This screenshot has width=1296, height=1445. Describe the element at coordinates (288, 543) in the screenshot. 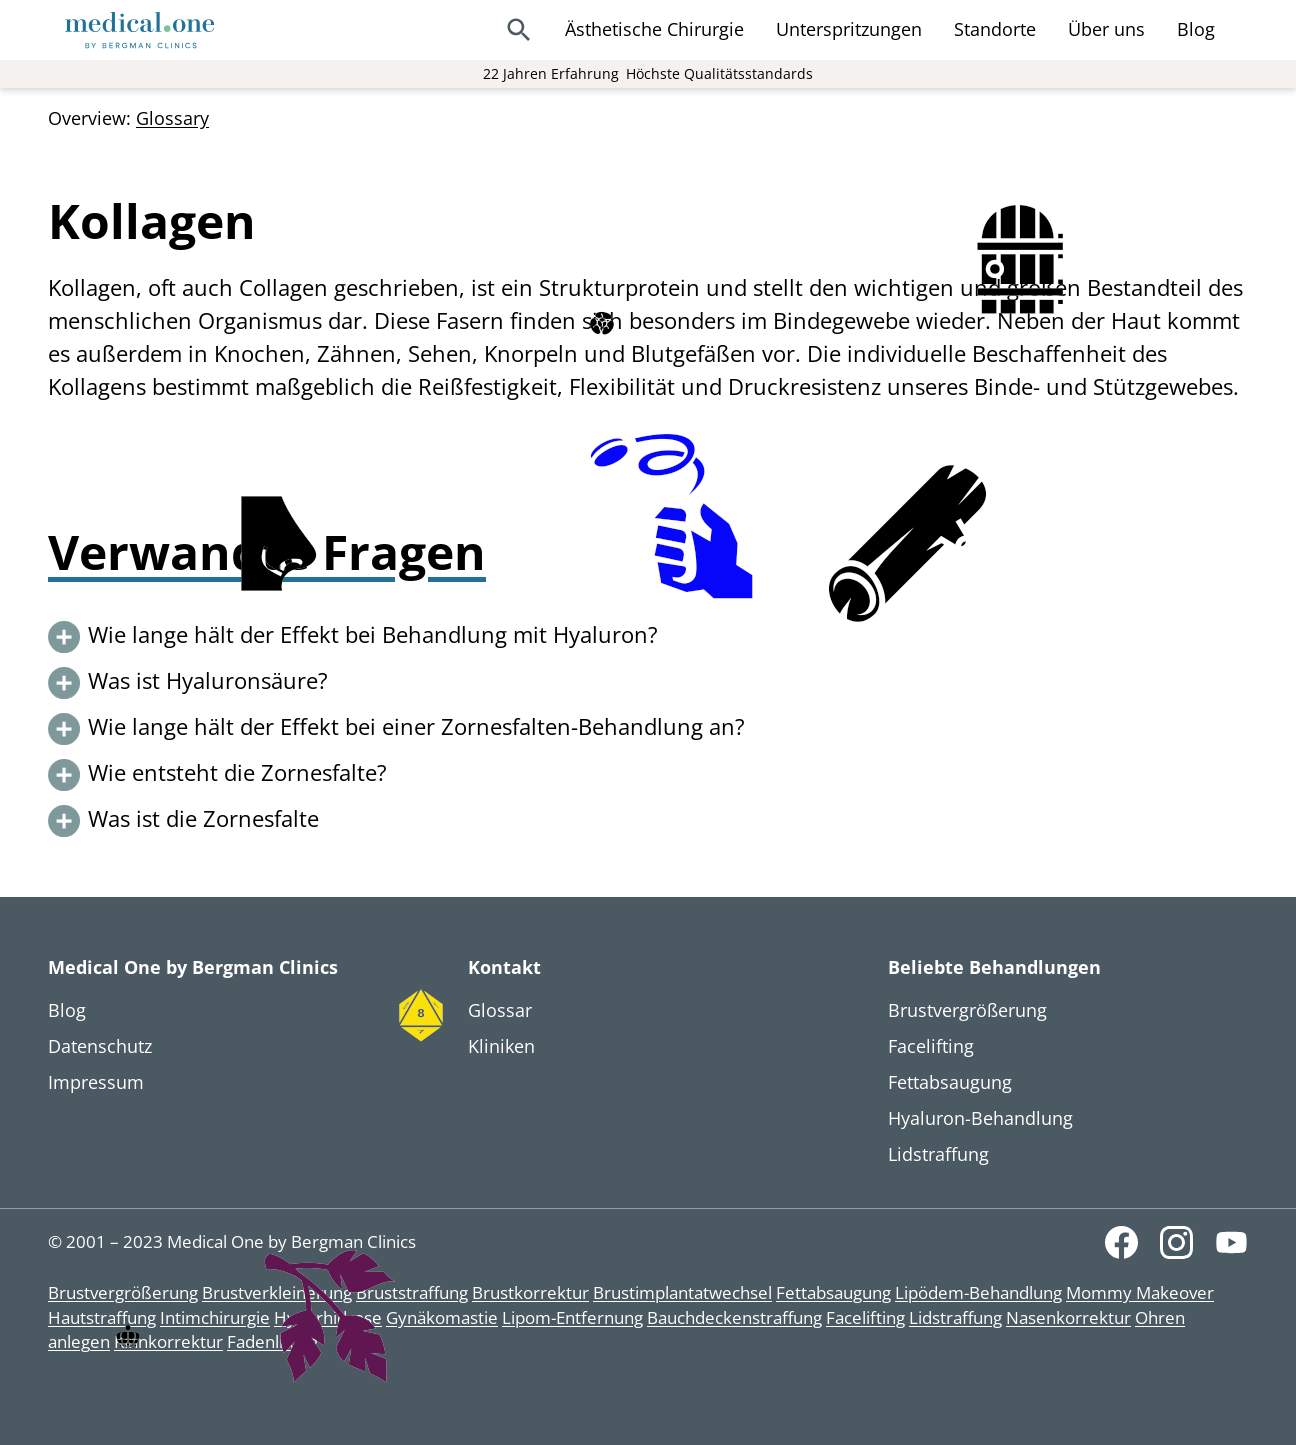

I see `access scent or fragrance settings` at that location.